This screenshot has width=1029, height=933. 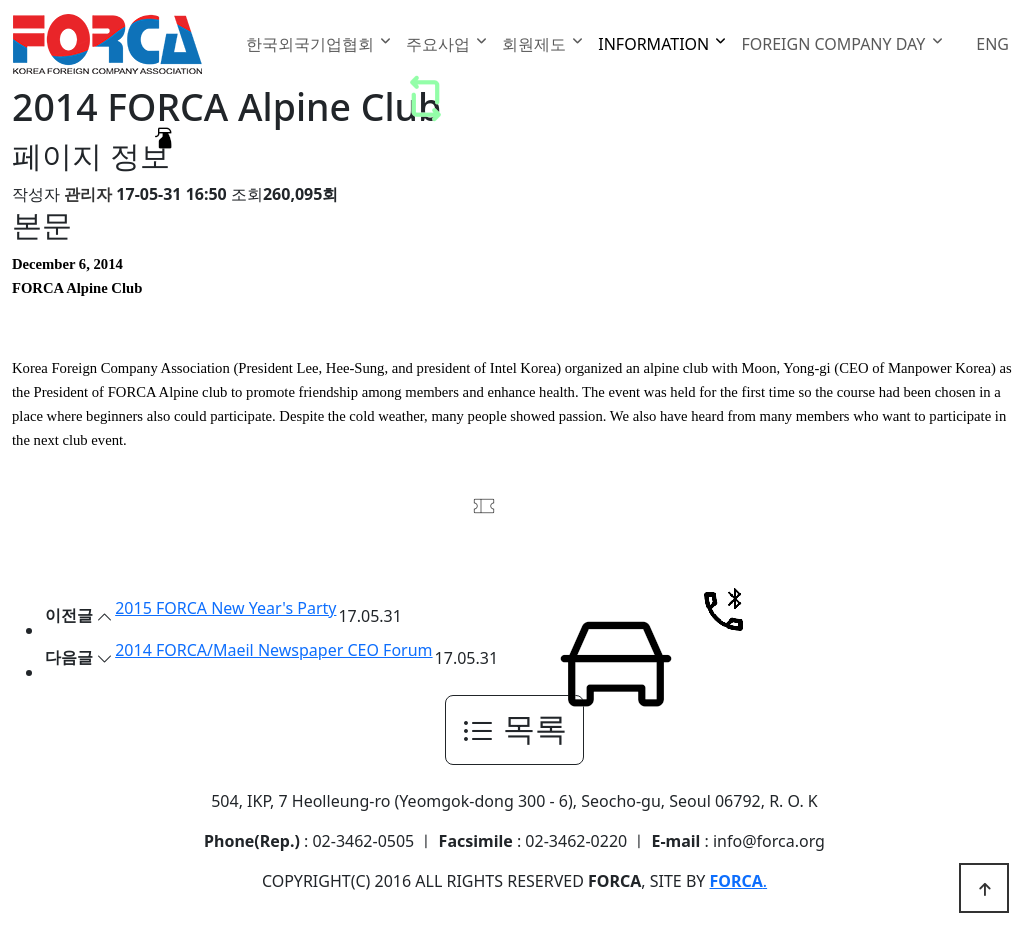 What do you see at coordinates (164, 138) in the screenshot?
I see `access cleaning or maintenance tools` at bounding box center [164, 138].